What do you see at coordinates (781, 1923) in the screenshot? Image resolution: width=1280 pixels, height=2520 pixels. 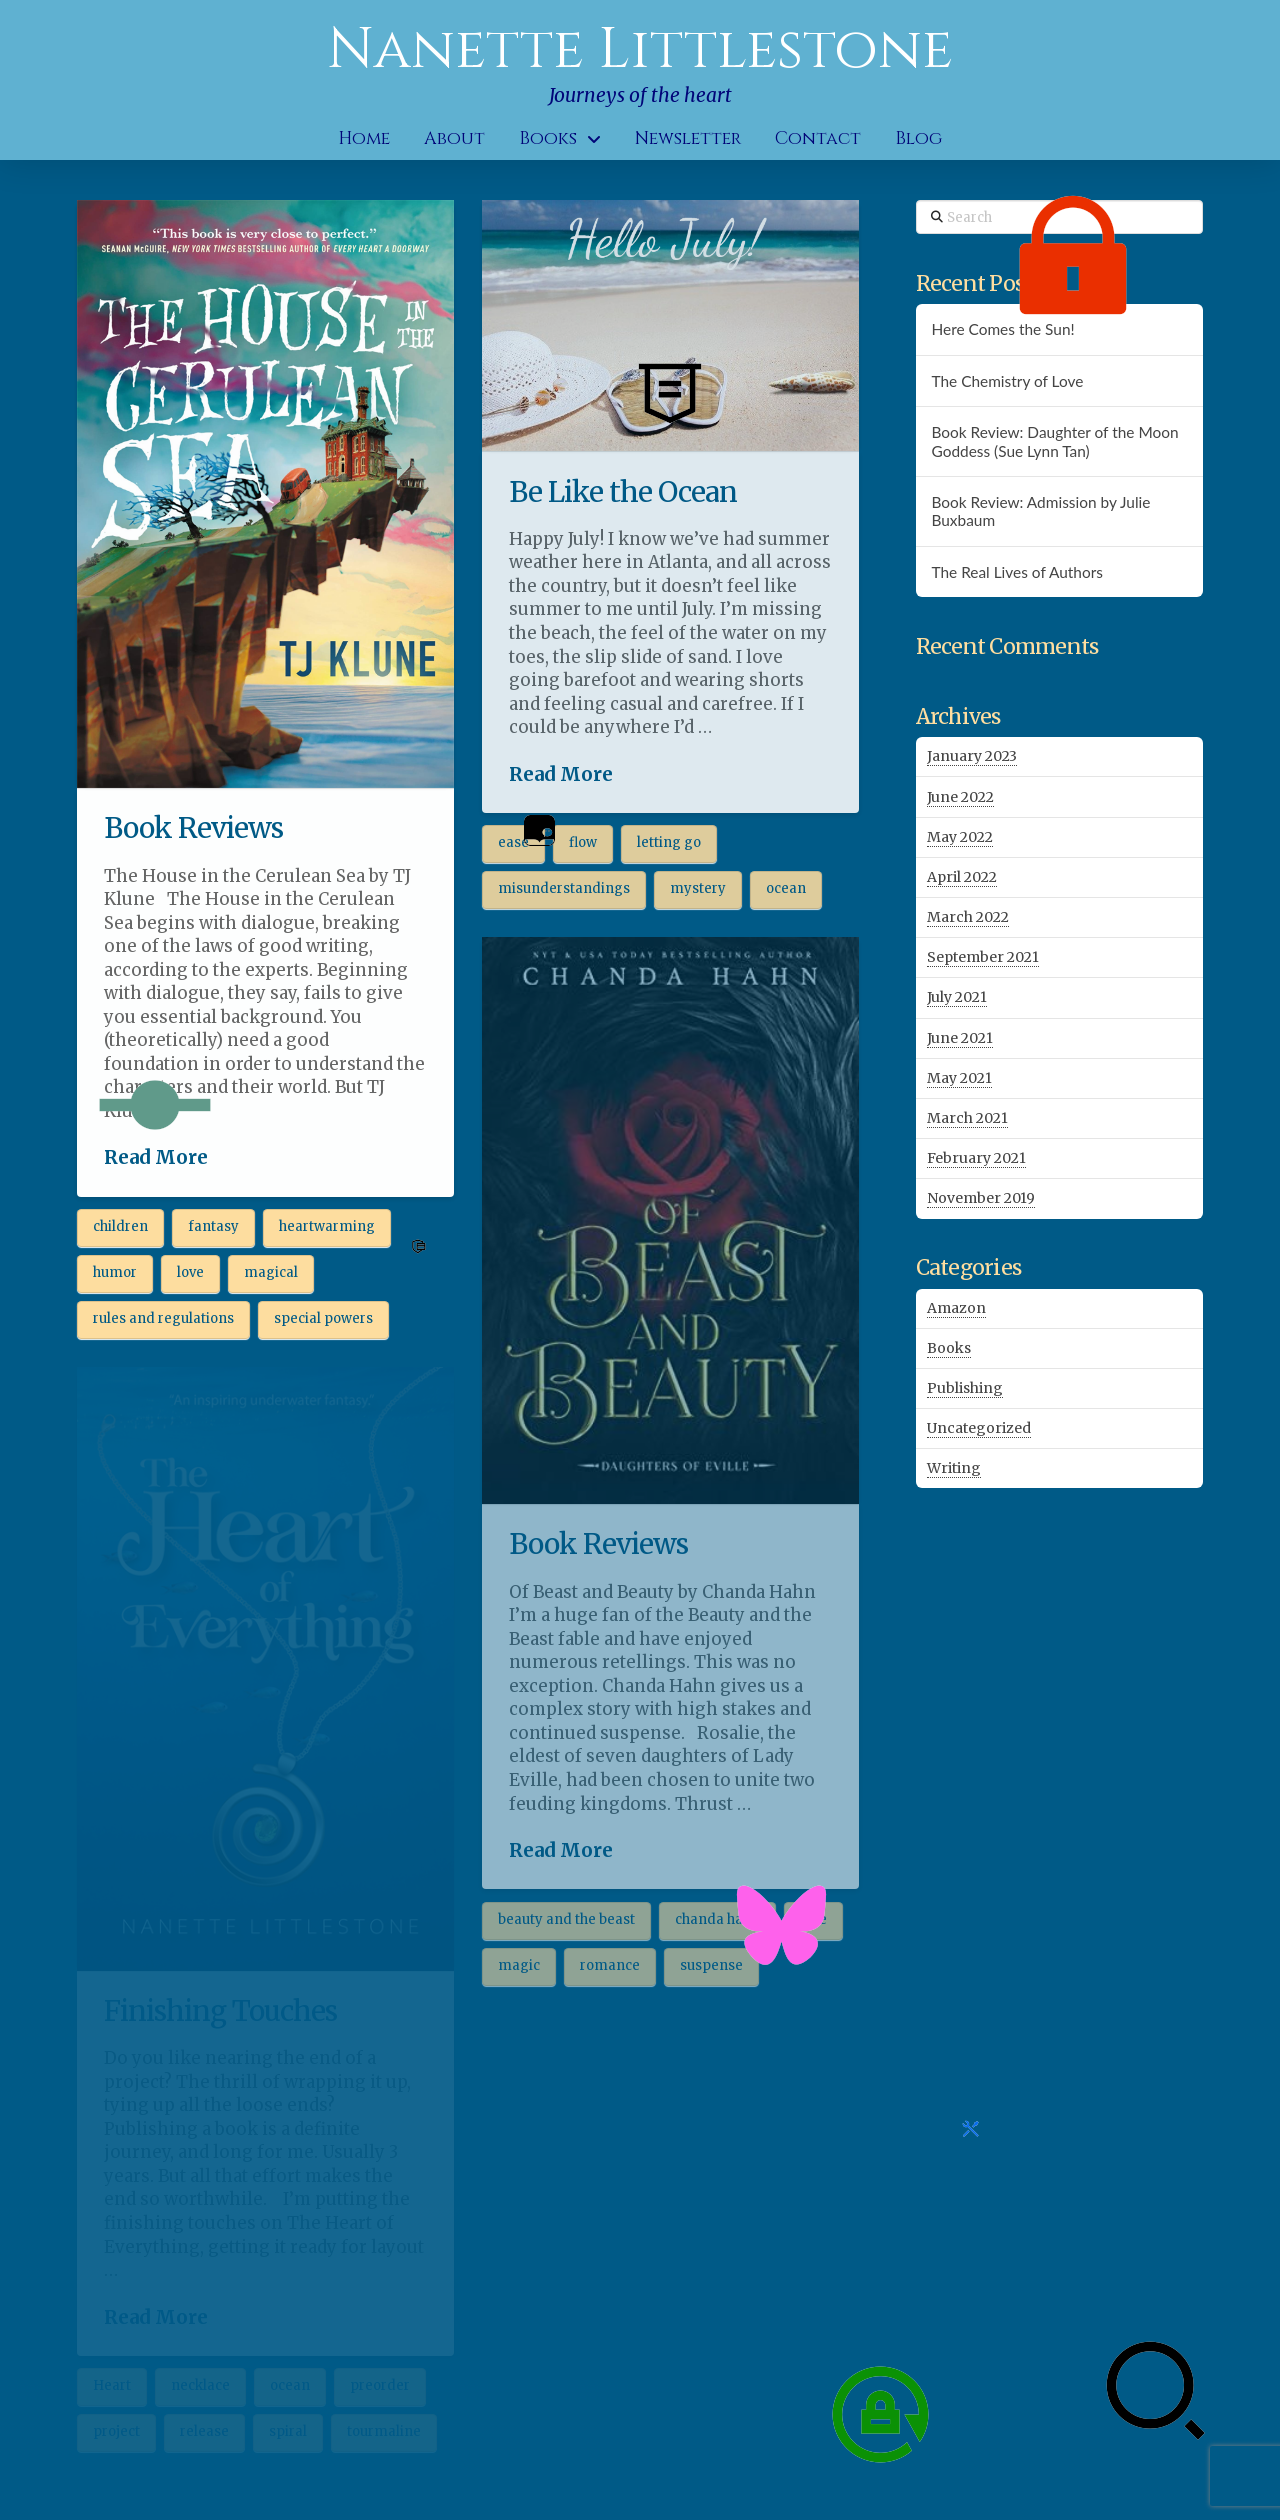 I see `open the Bluesky app` at bounding box center [781, 1923].